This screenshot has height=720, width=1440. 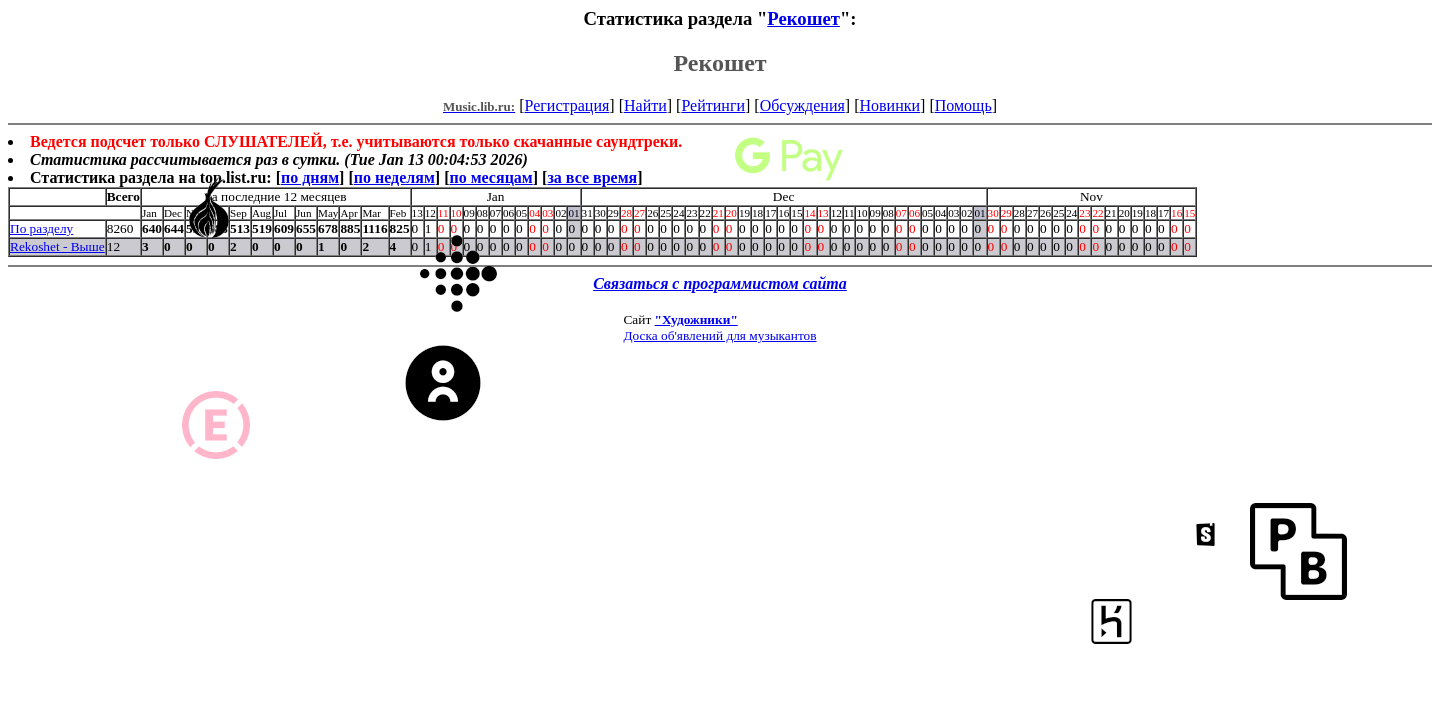 What do you see at coordinates (1111, 621) in the screenshot?
I see `link to Heroku cloud platform` at bounding box center [1111, 621].